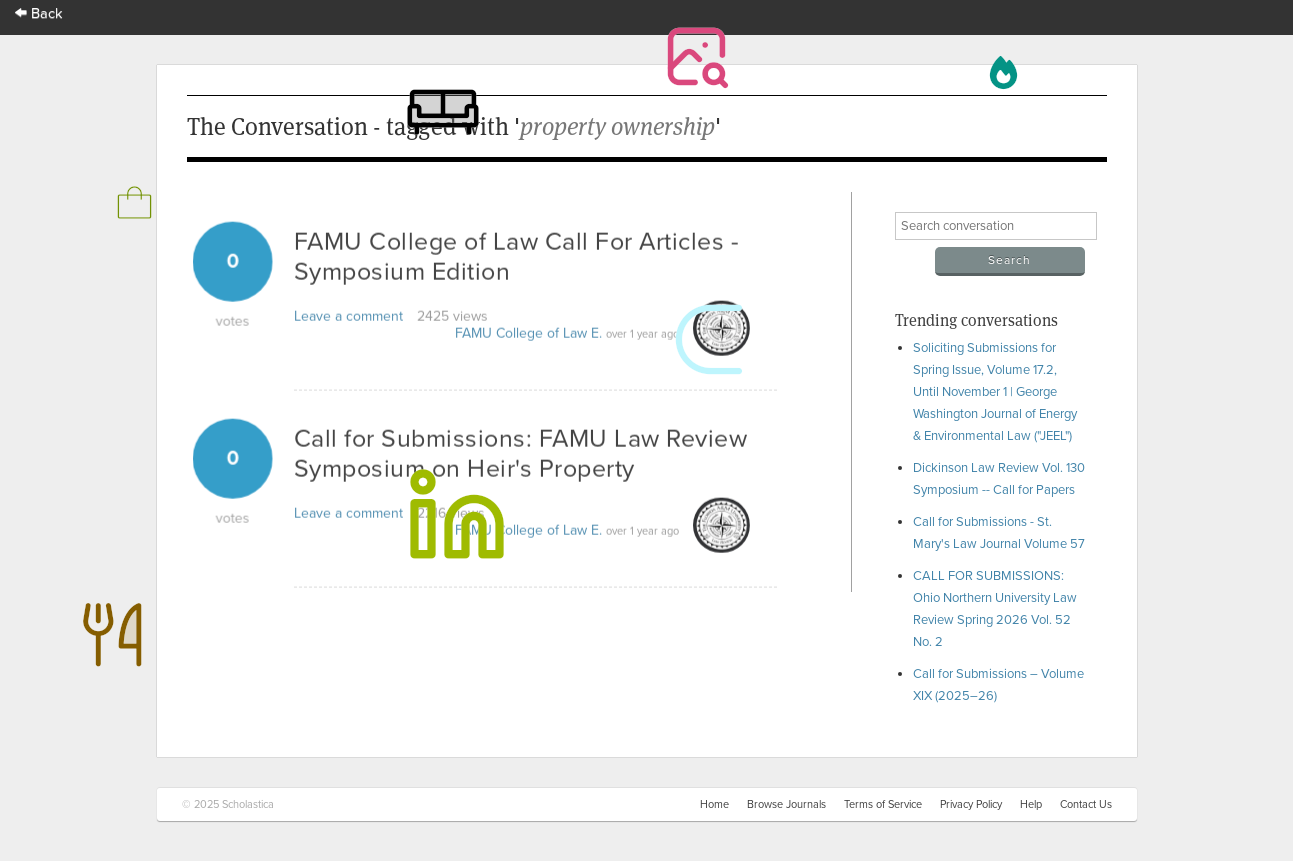  Describe the element at coordinates (134, 204) in the screenshot. I see `view your shopping bag` at that location.